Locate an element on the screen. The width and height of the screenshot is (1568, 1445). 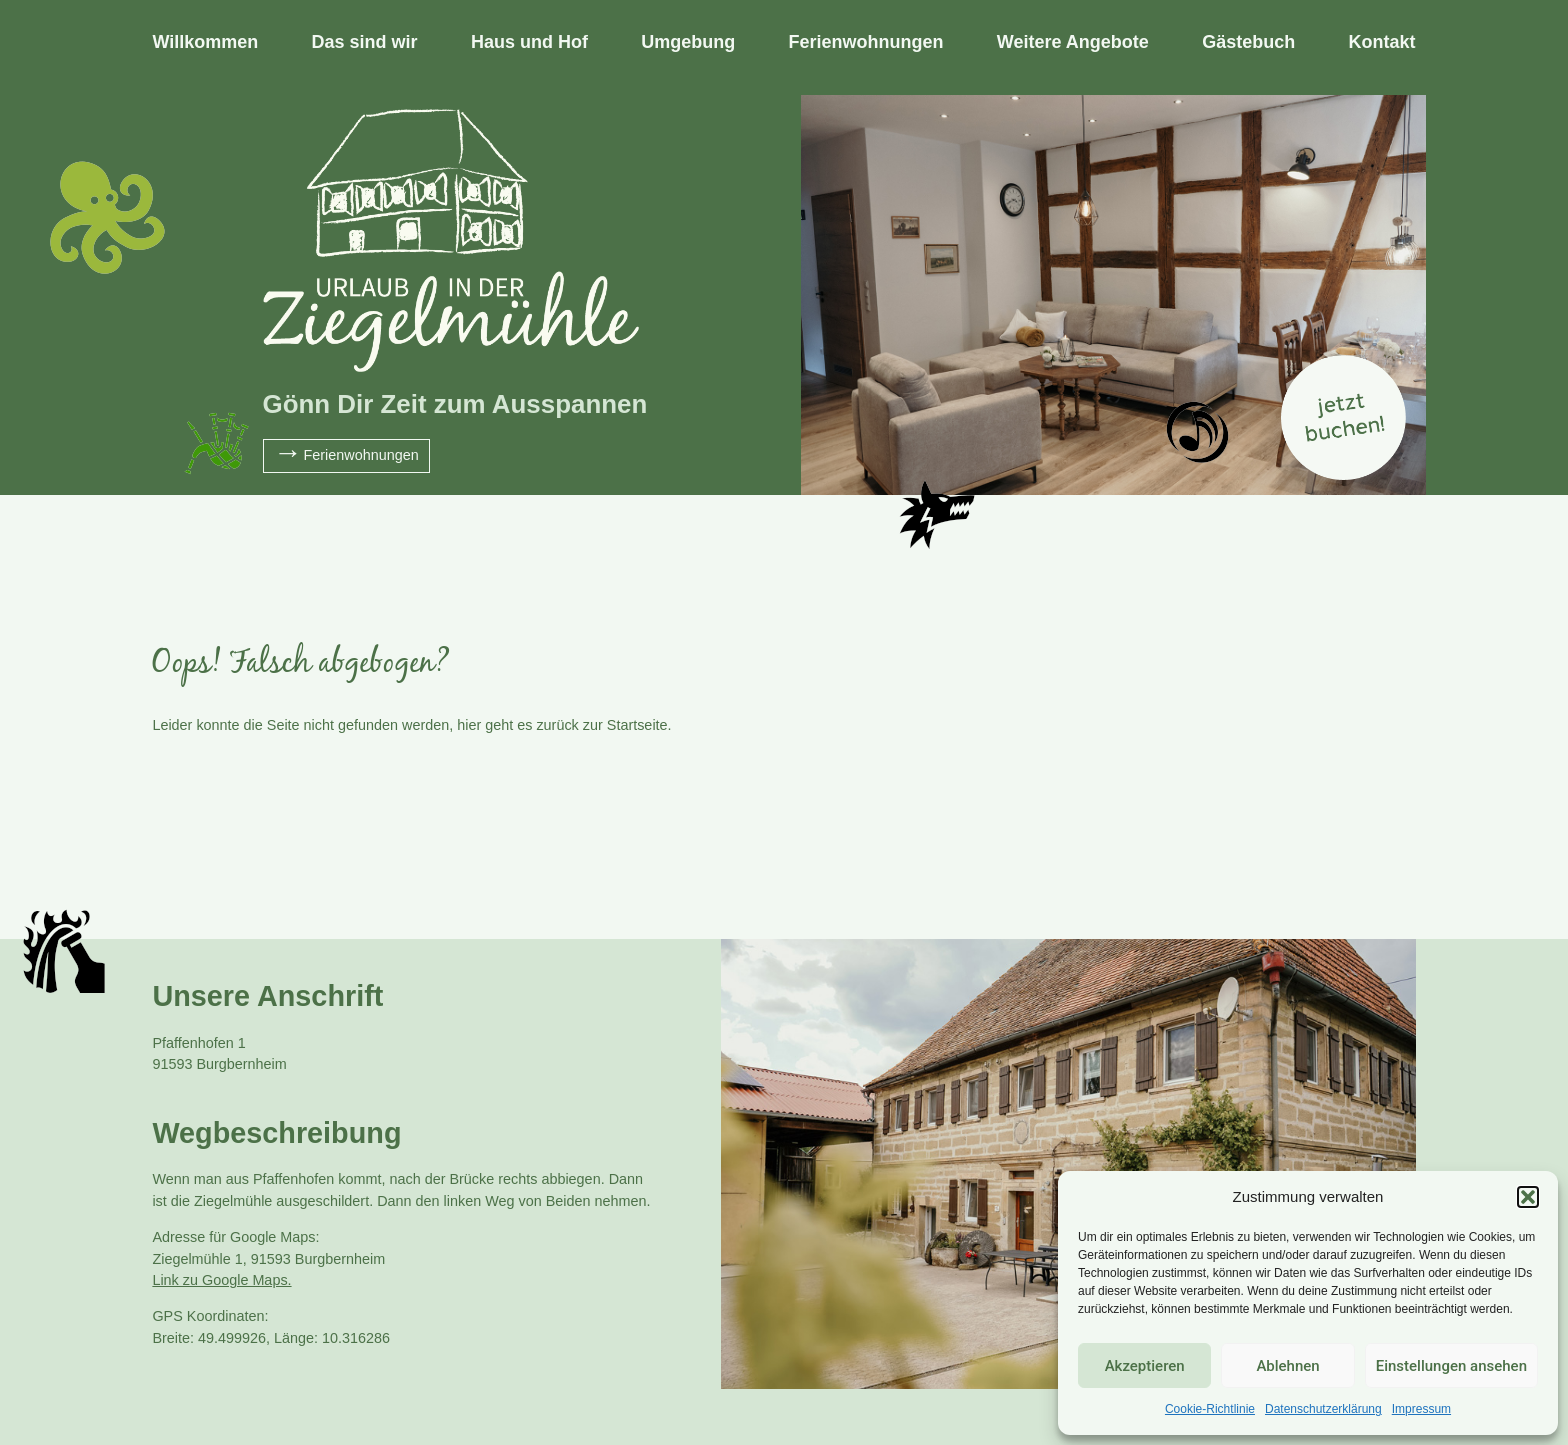
indicates an aquatic or ocean-themed game element is located at coordinates (107, 217).